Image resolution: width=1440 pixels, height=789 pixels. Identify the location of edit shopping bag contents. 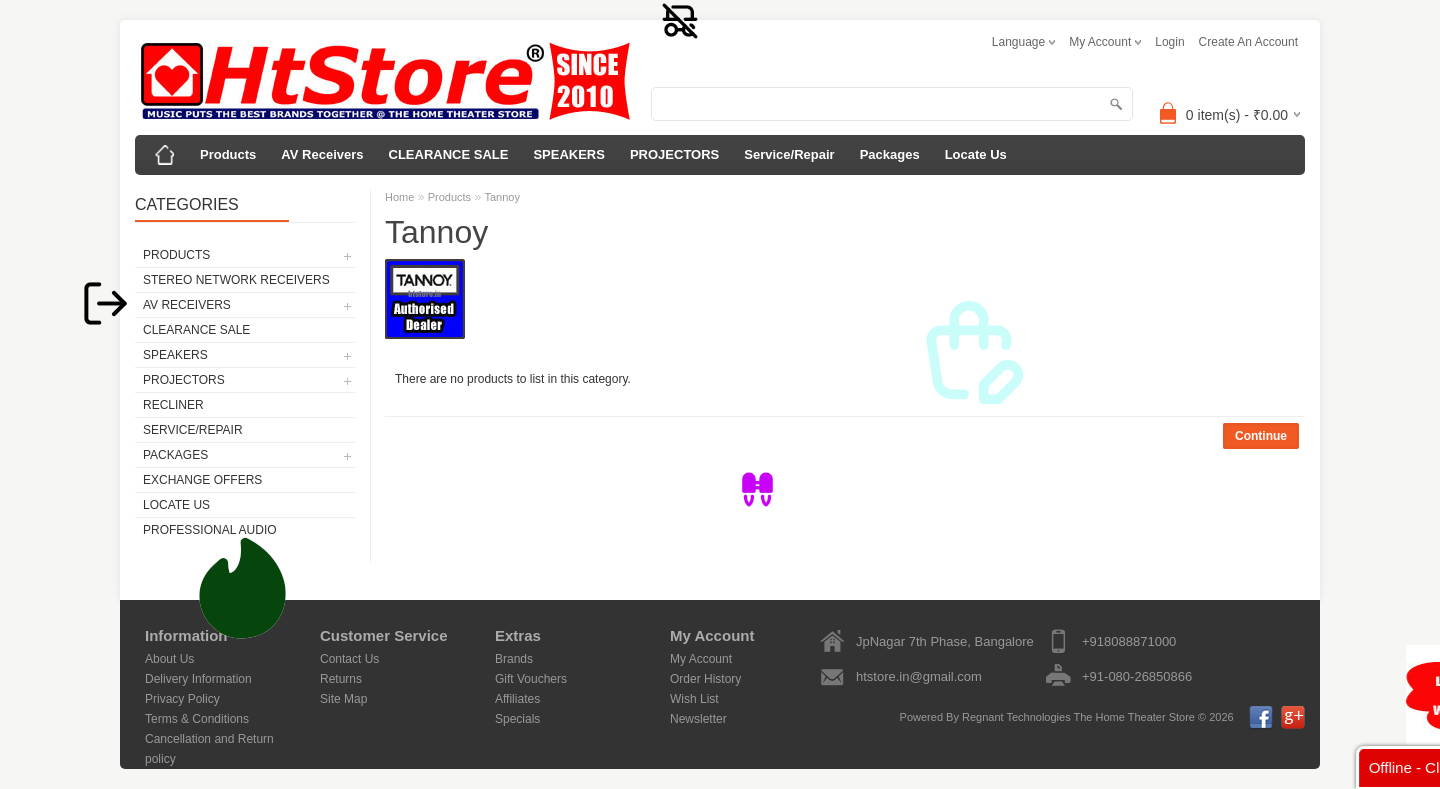
(969, 350).